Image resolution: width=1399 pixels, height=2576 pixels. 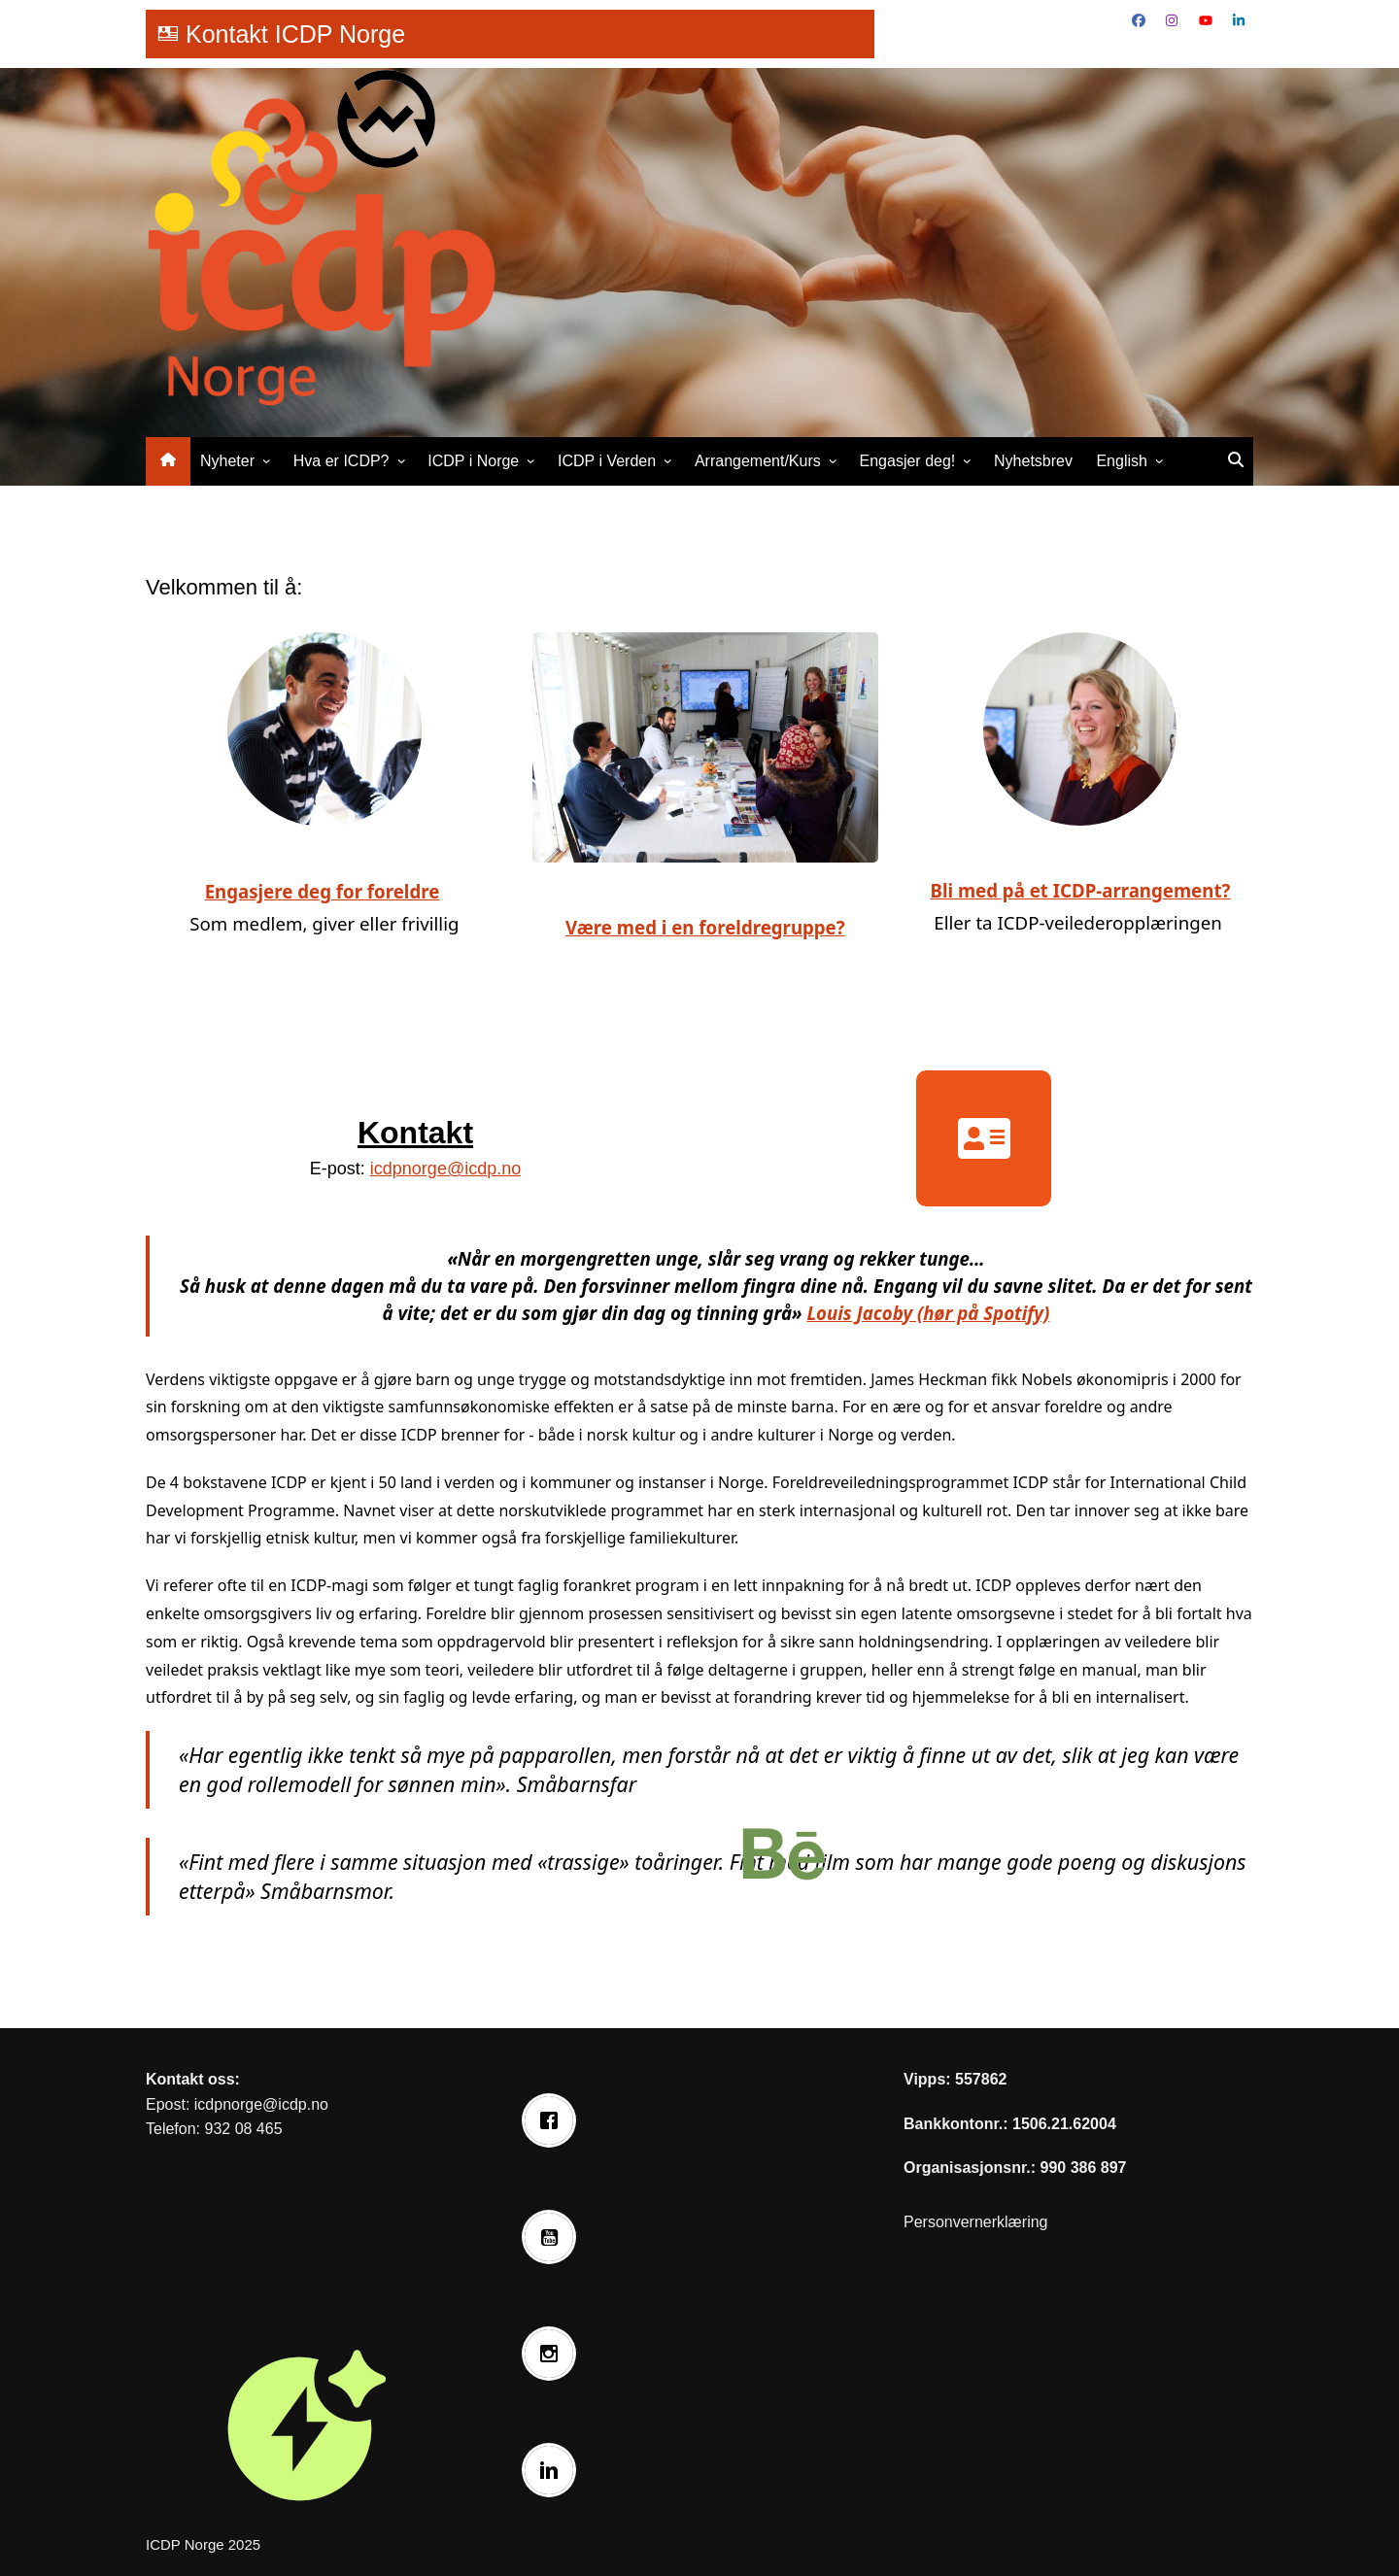 I want to click on visit behance profile or portfolio, so click(x=783, y=1852).